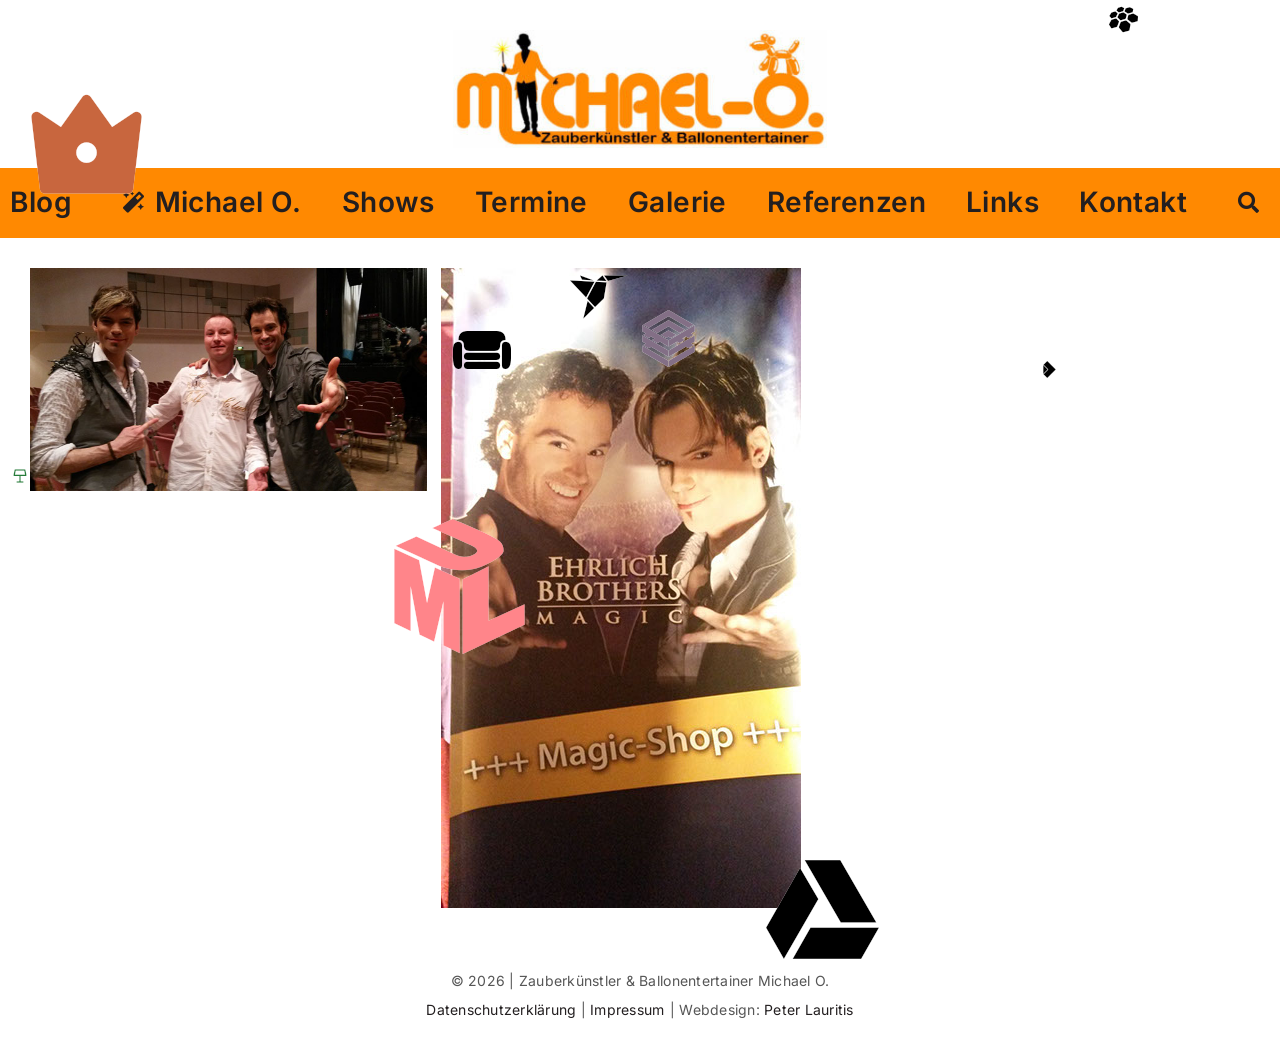  What do you see at coordinates (822, 909) in the screenshot?
I see `open google drive` at bounding box center [822, 909].